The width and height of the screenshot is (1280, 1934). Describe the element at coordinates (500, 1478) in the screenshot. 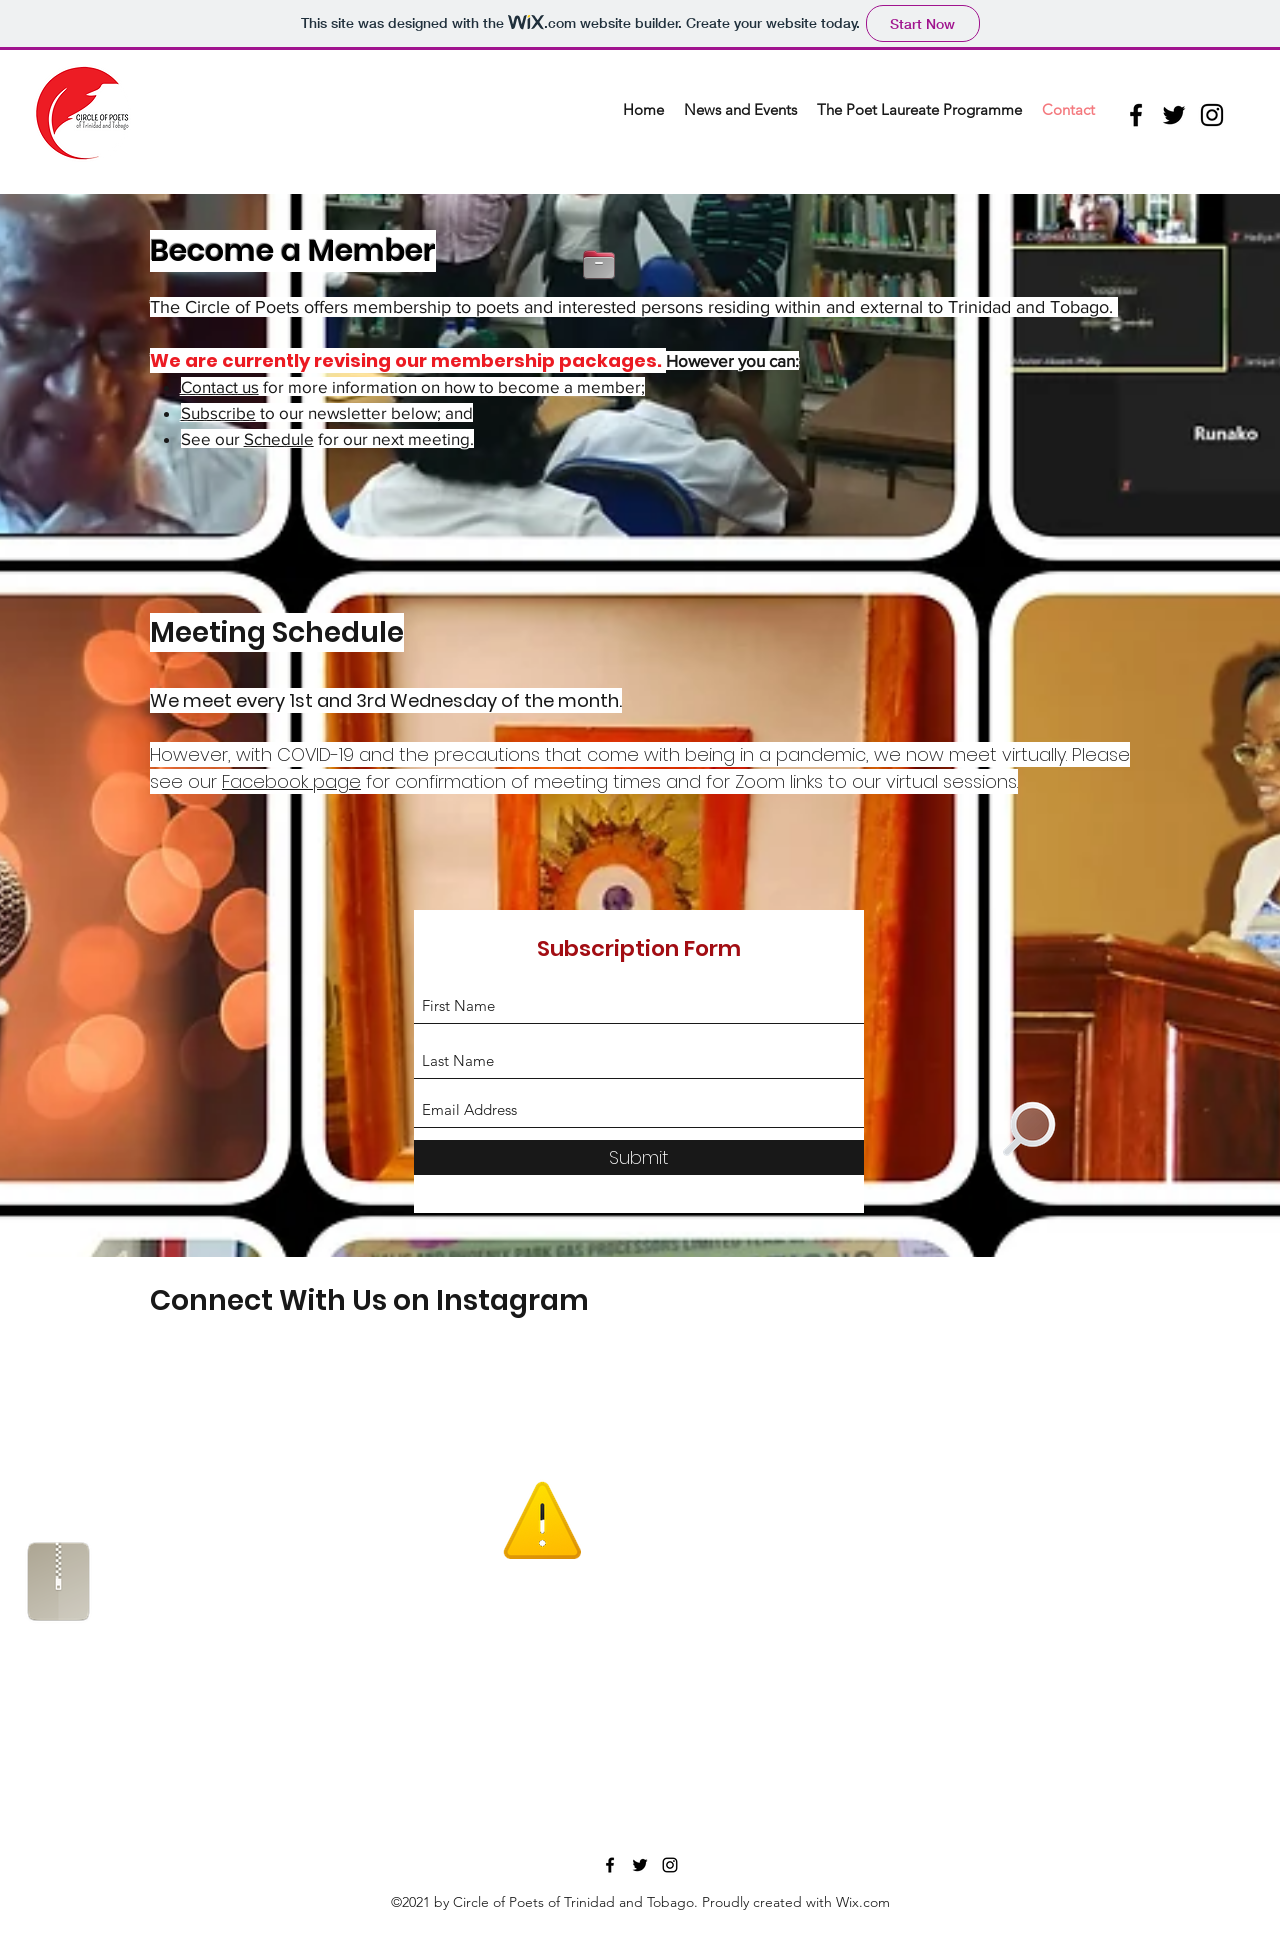

I see `indicates a warning or alert status` at that location.